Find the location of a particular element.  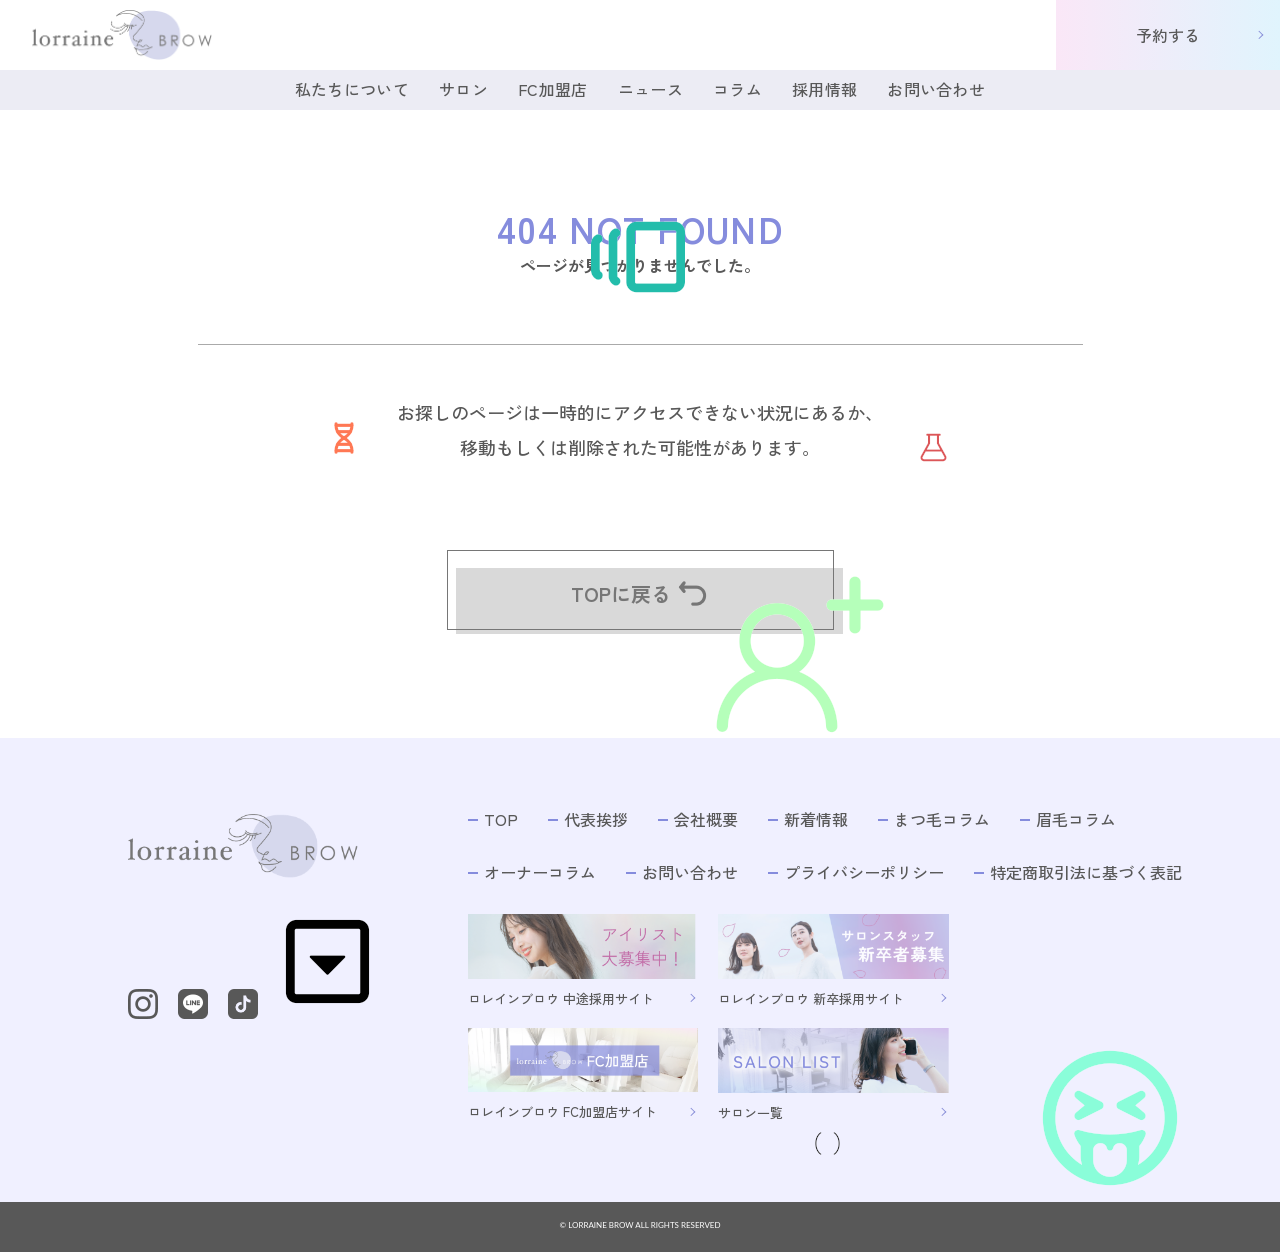

open a dropdown menu is located at coordinates (327, 961).